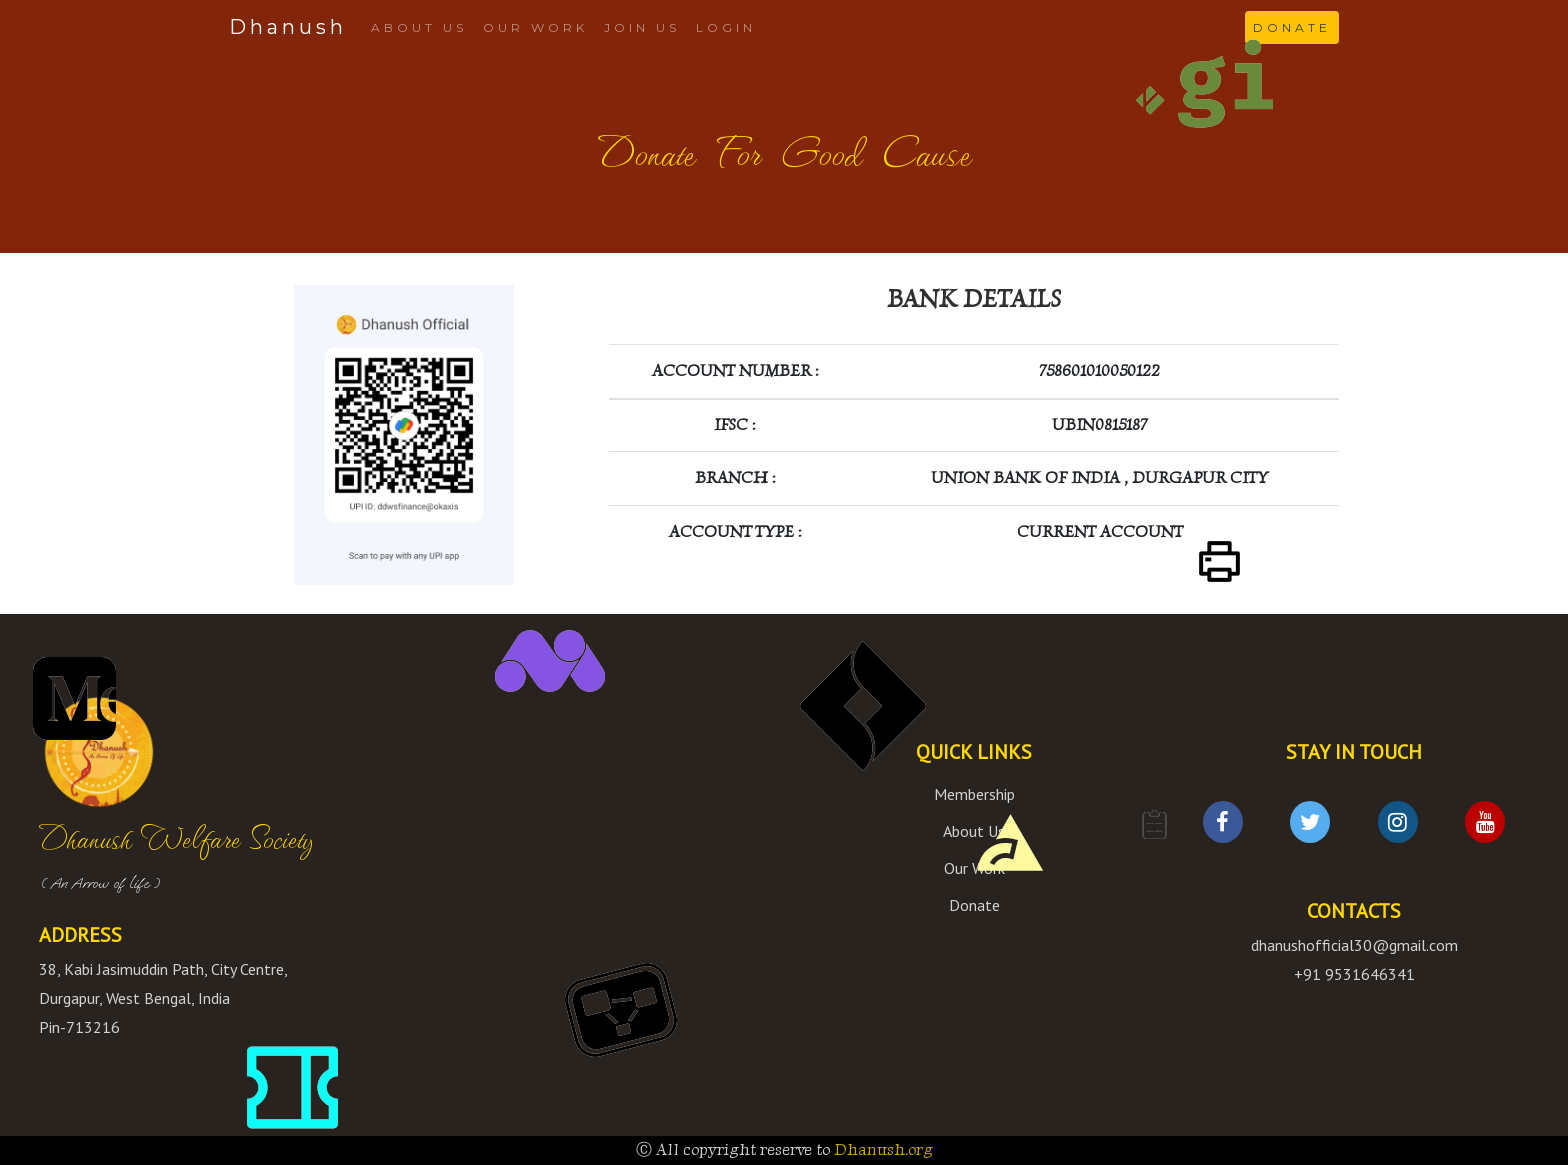  What do you see at coordinates (74, 698) in the screenshot?
I see `open the Medium app` at bounding box center [74, 698].